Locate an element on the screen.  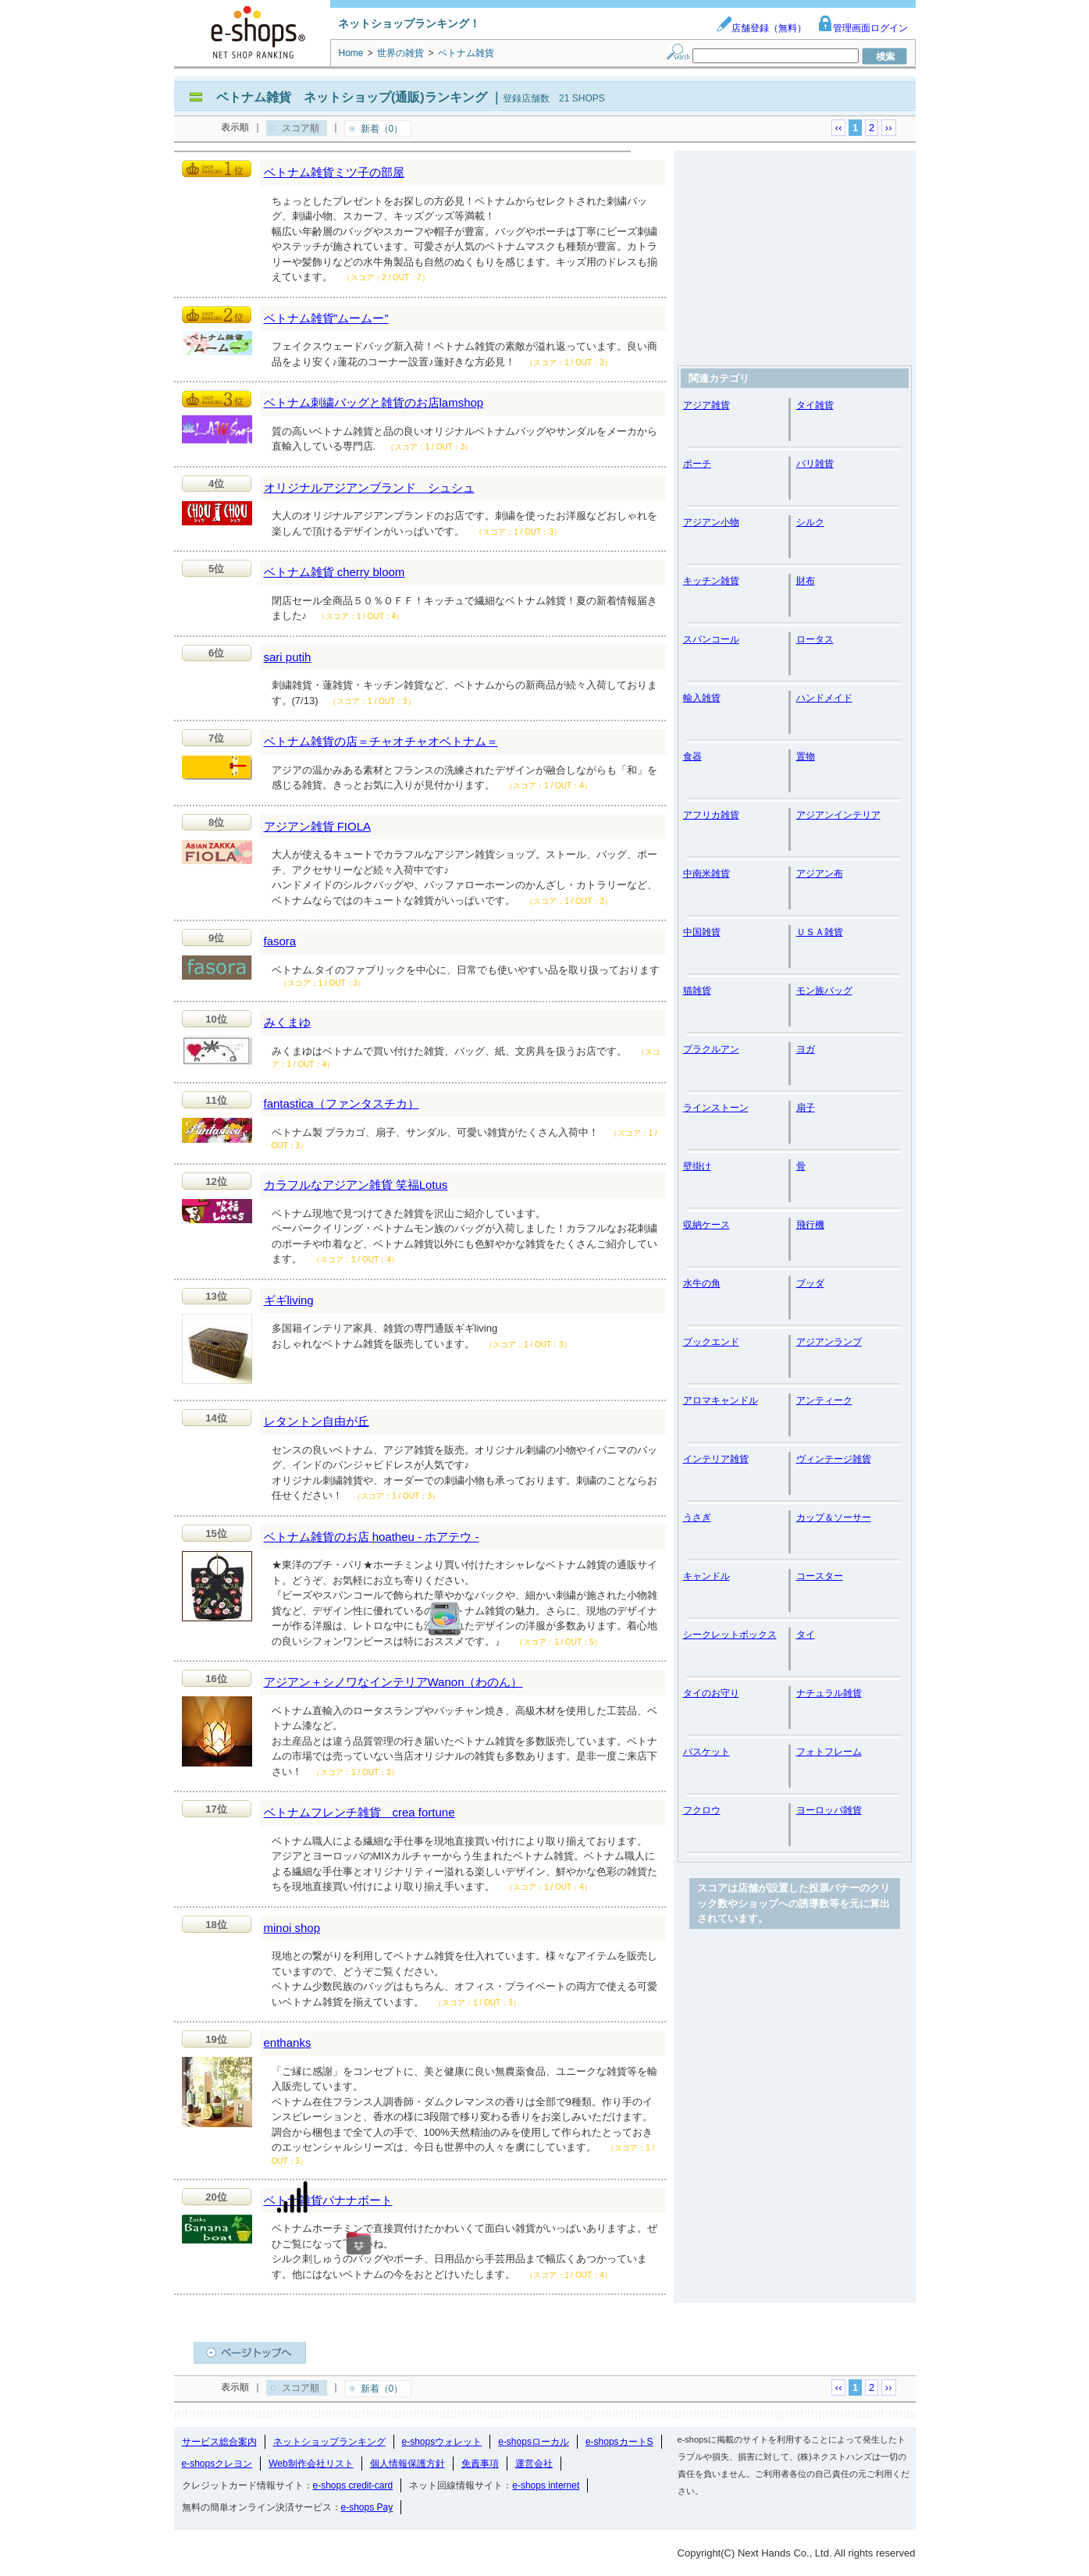
view disk partitions on a multi-partition drive is located at coordinates (444, 1618).